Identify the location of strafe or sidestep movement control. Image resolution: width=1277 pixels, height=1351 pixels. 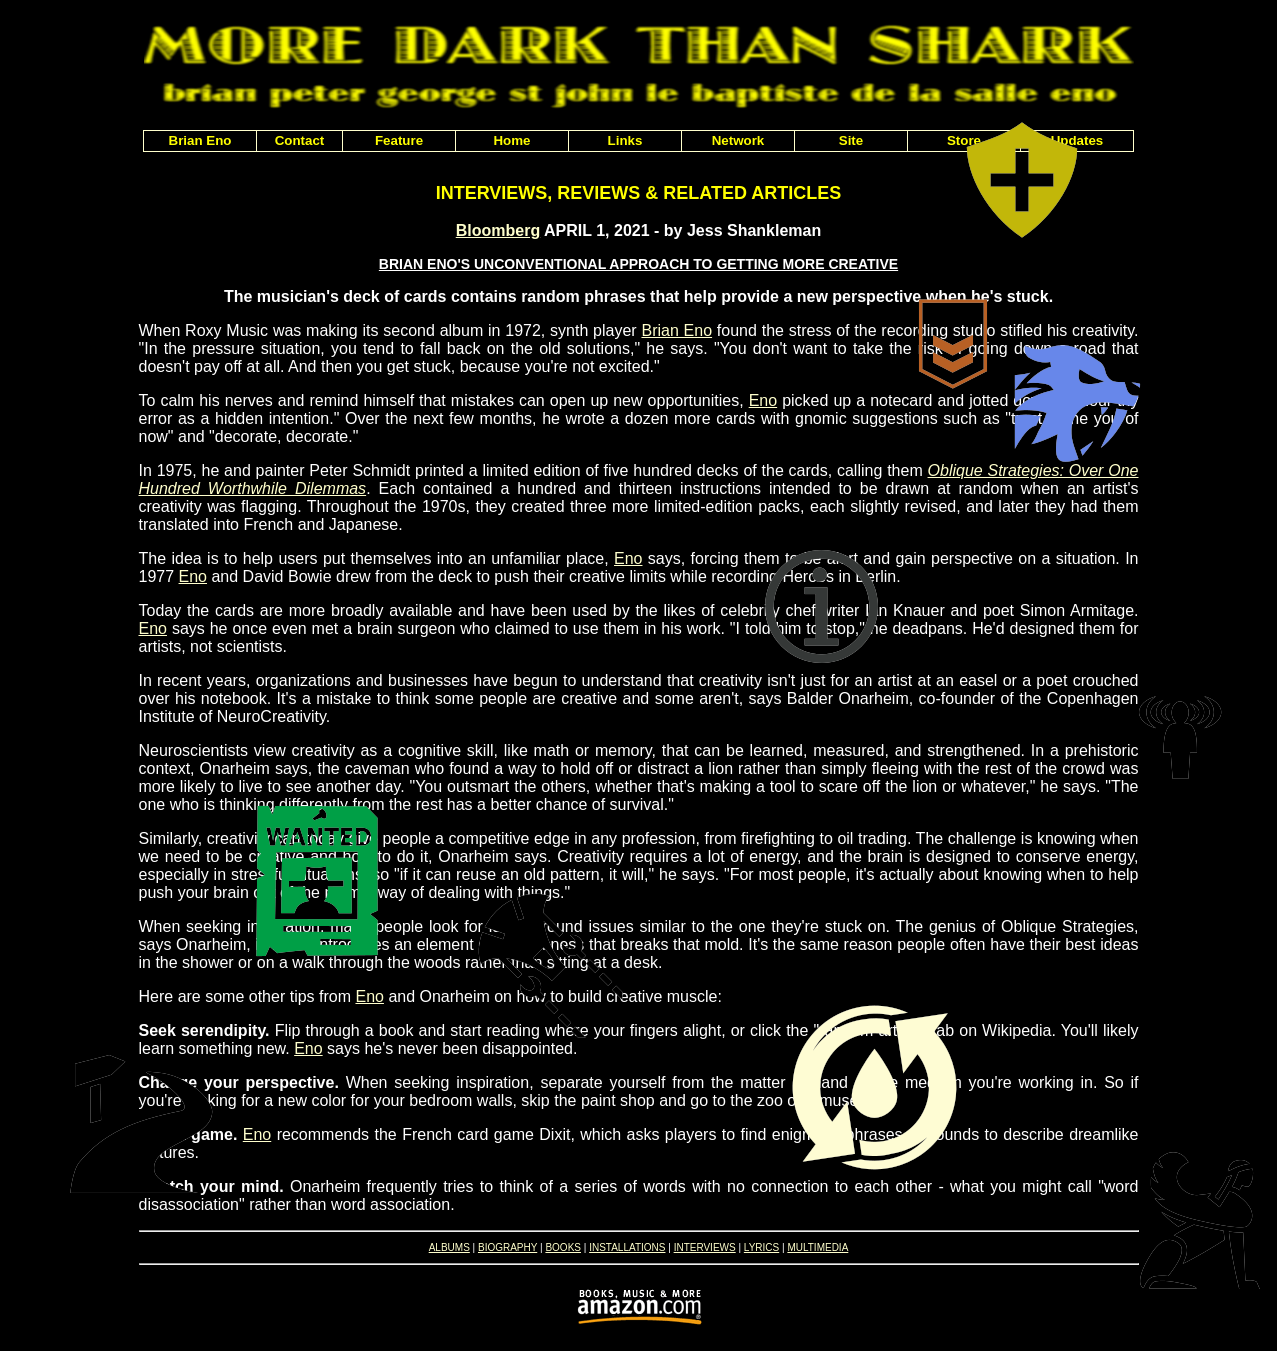
(553, 965).